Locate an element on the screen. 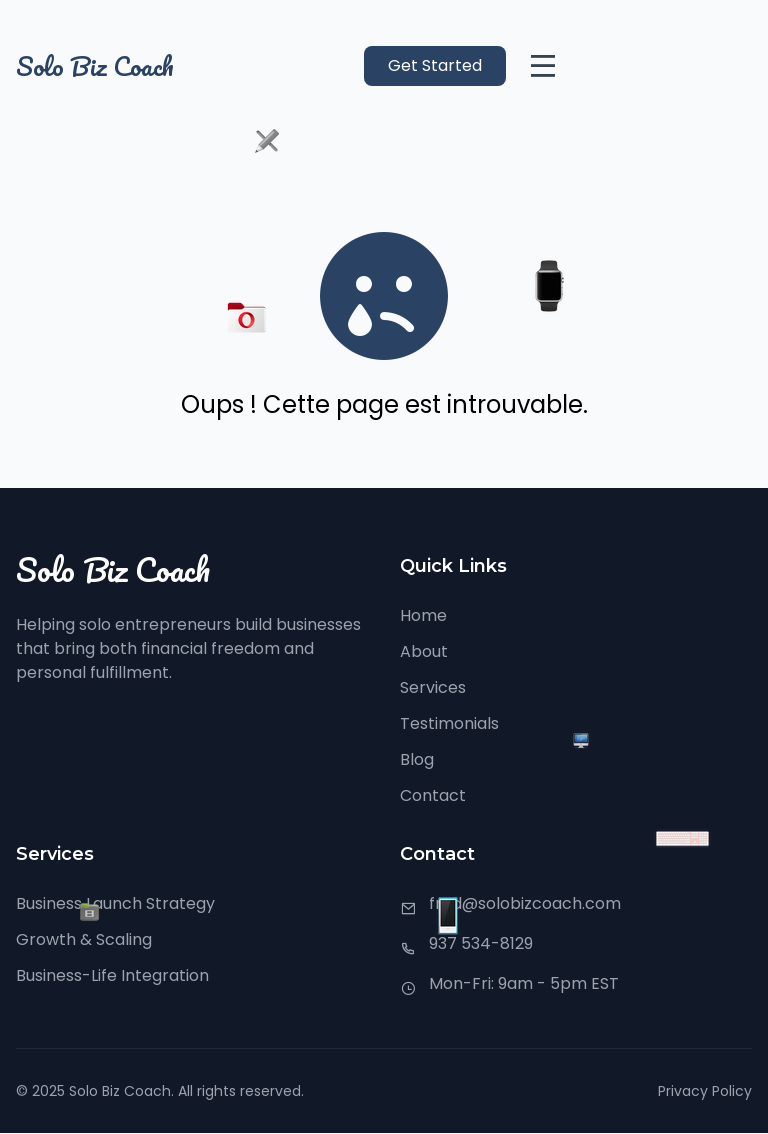 The image size is (768, 1134). connect a pink bluetooth keyboard is located at coordinates (682, 838).